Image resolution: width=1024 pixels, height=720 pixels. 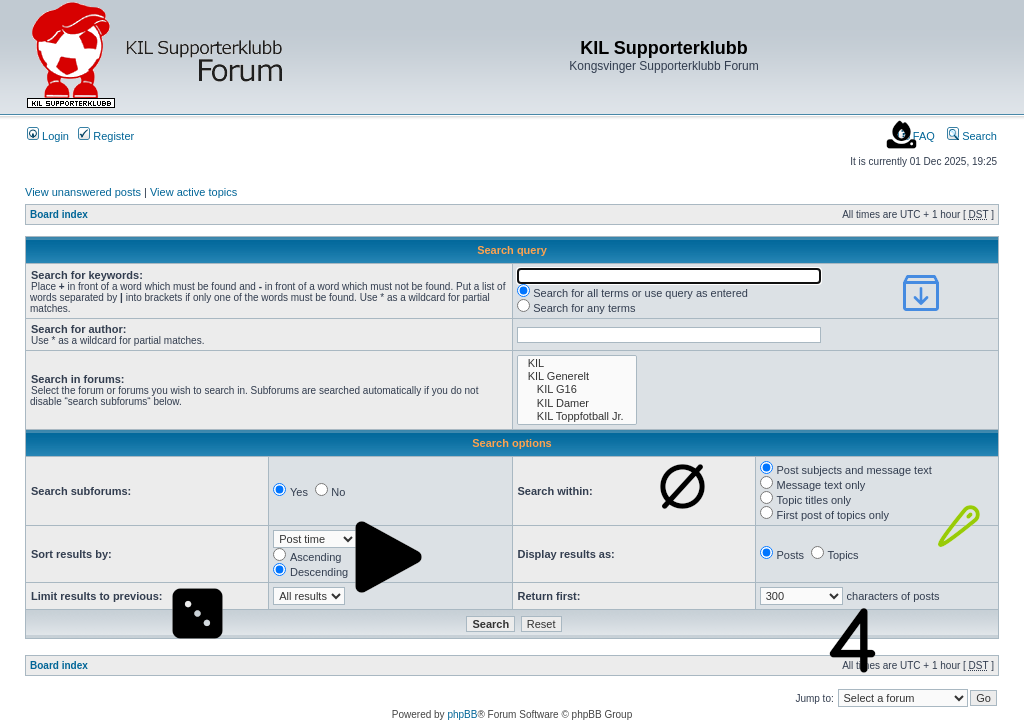 I want to click on play media or video content, so click(x=386, y=557).